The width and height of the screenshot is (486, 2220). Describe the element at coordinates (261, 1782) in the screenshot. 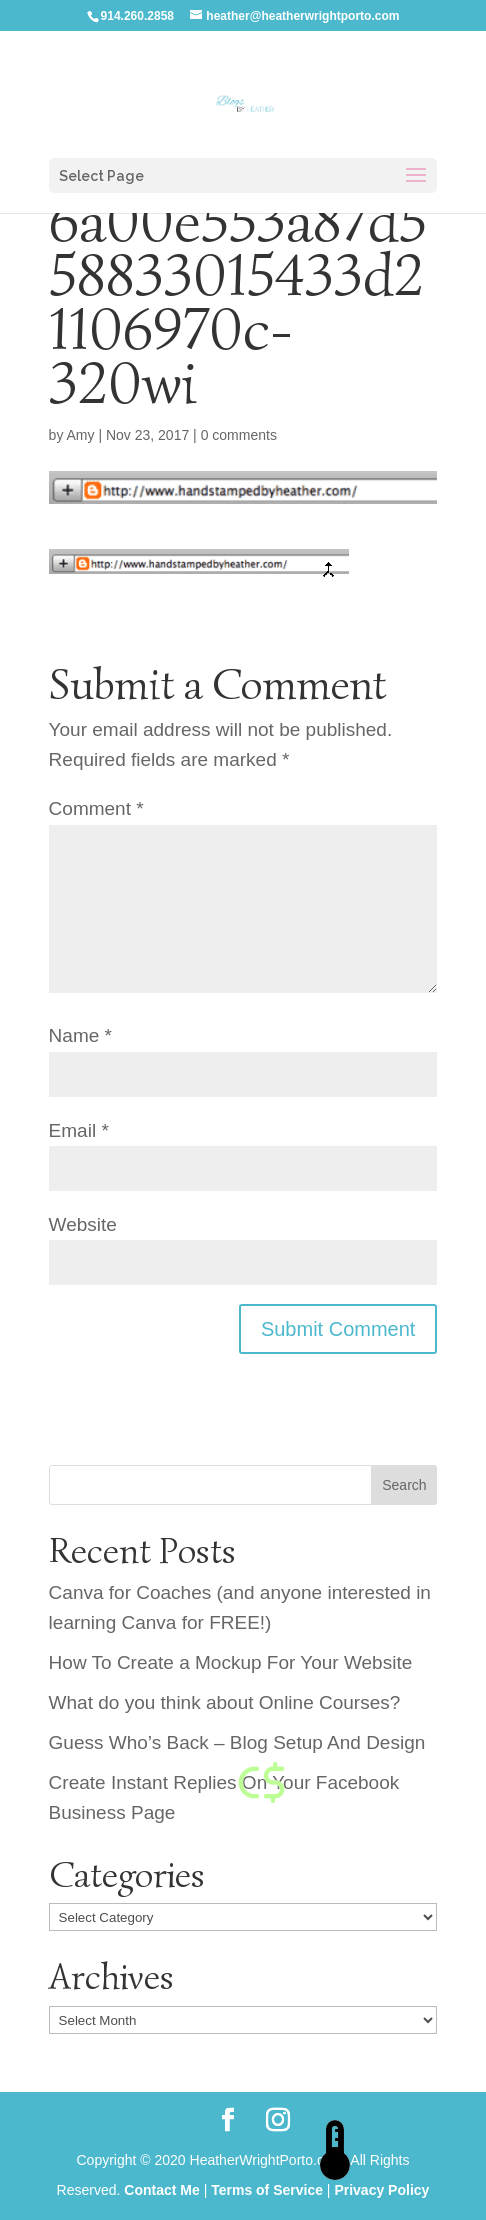

I see `indicates canadian dollar currency` at that location.